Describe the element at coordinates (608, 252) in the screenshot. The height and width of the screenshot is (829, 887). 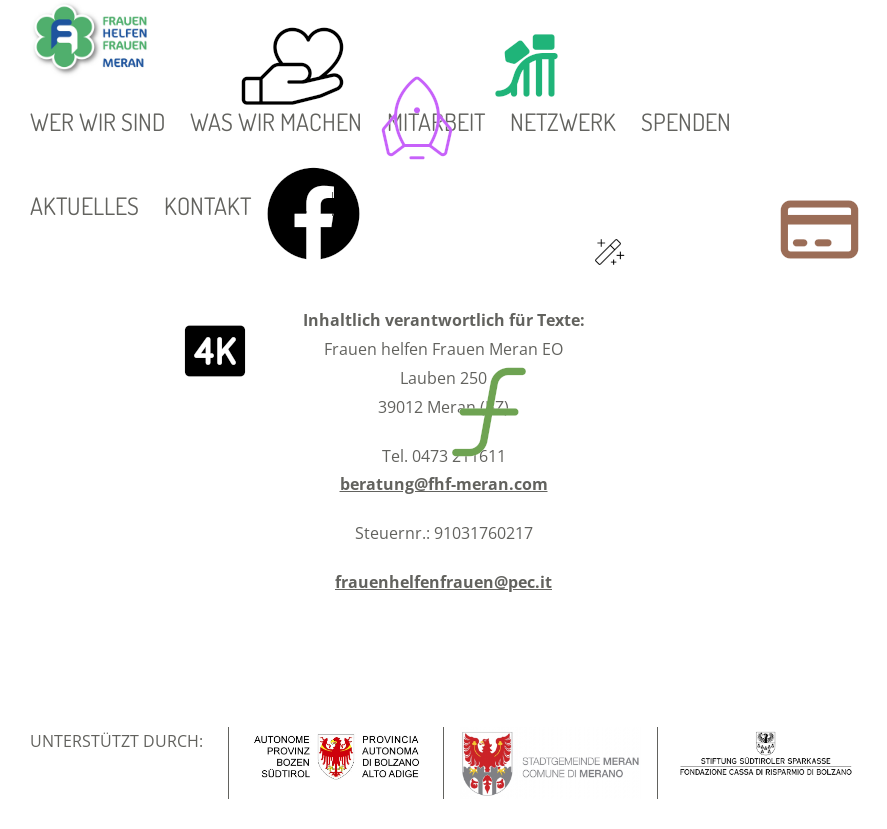
I see `apply auto-enhance or magic editing to content` at that location.